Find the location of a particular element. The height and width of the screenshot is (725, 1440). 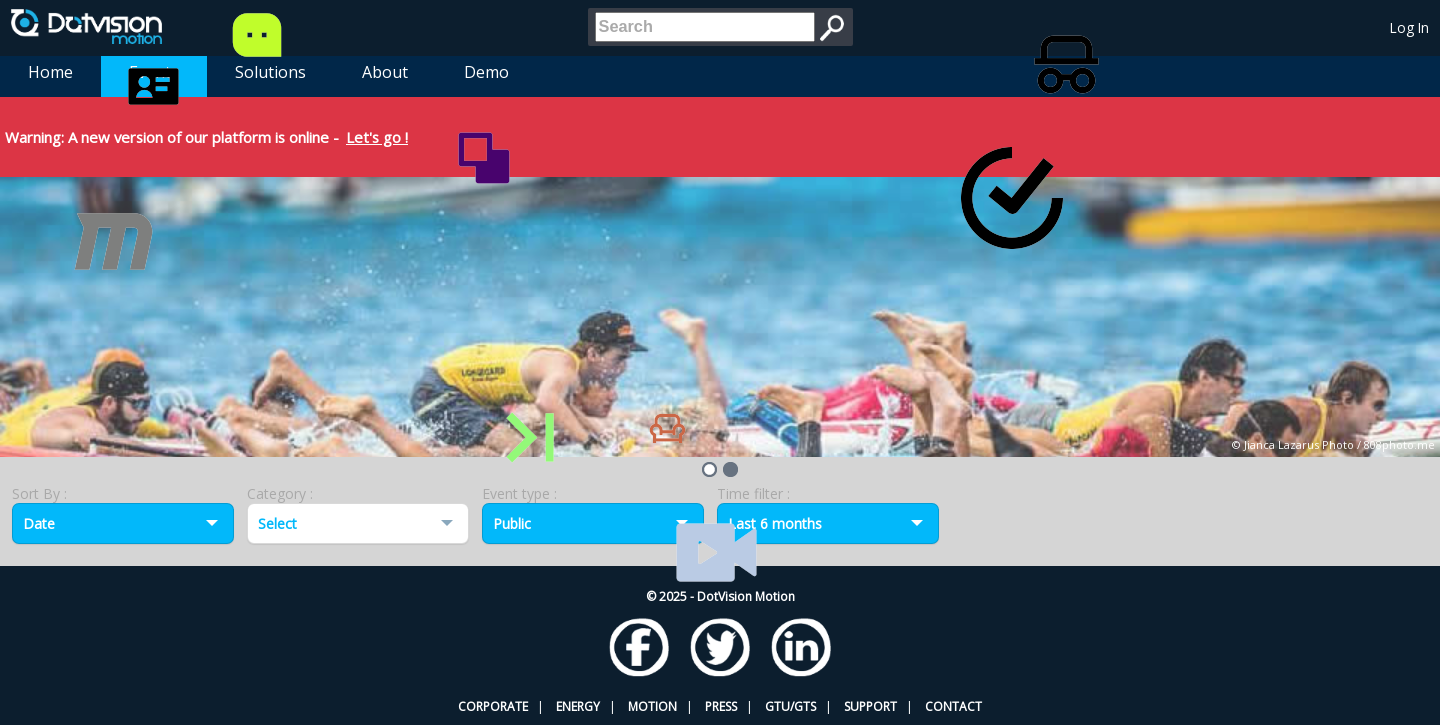

view your profile or identification details is located at coordinates (153, 86).